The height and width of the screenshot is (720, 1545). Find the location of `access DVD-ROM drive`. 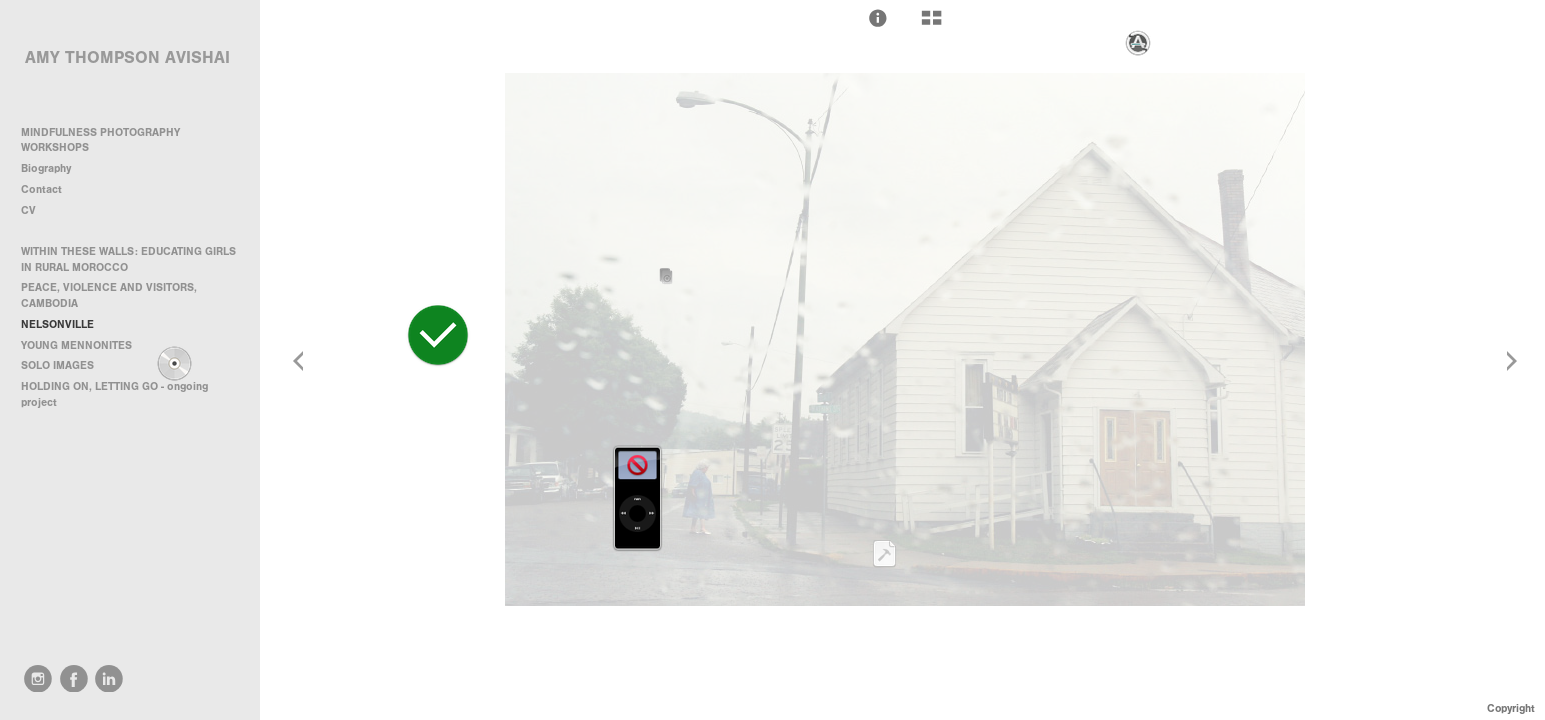

access DVD-ROM drive is located at coordinates (174, 363).